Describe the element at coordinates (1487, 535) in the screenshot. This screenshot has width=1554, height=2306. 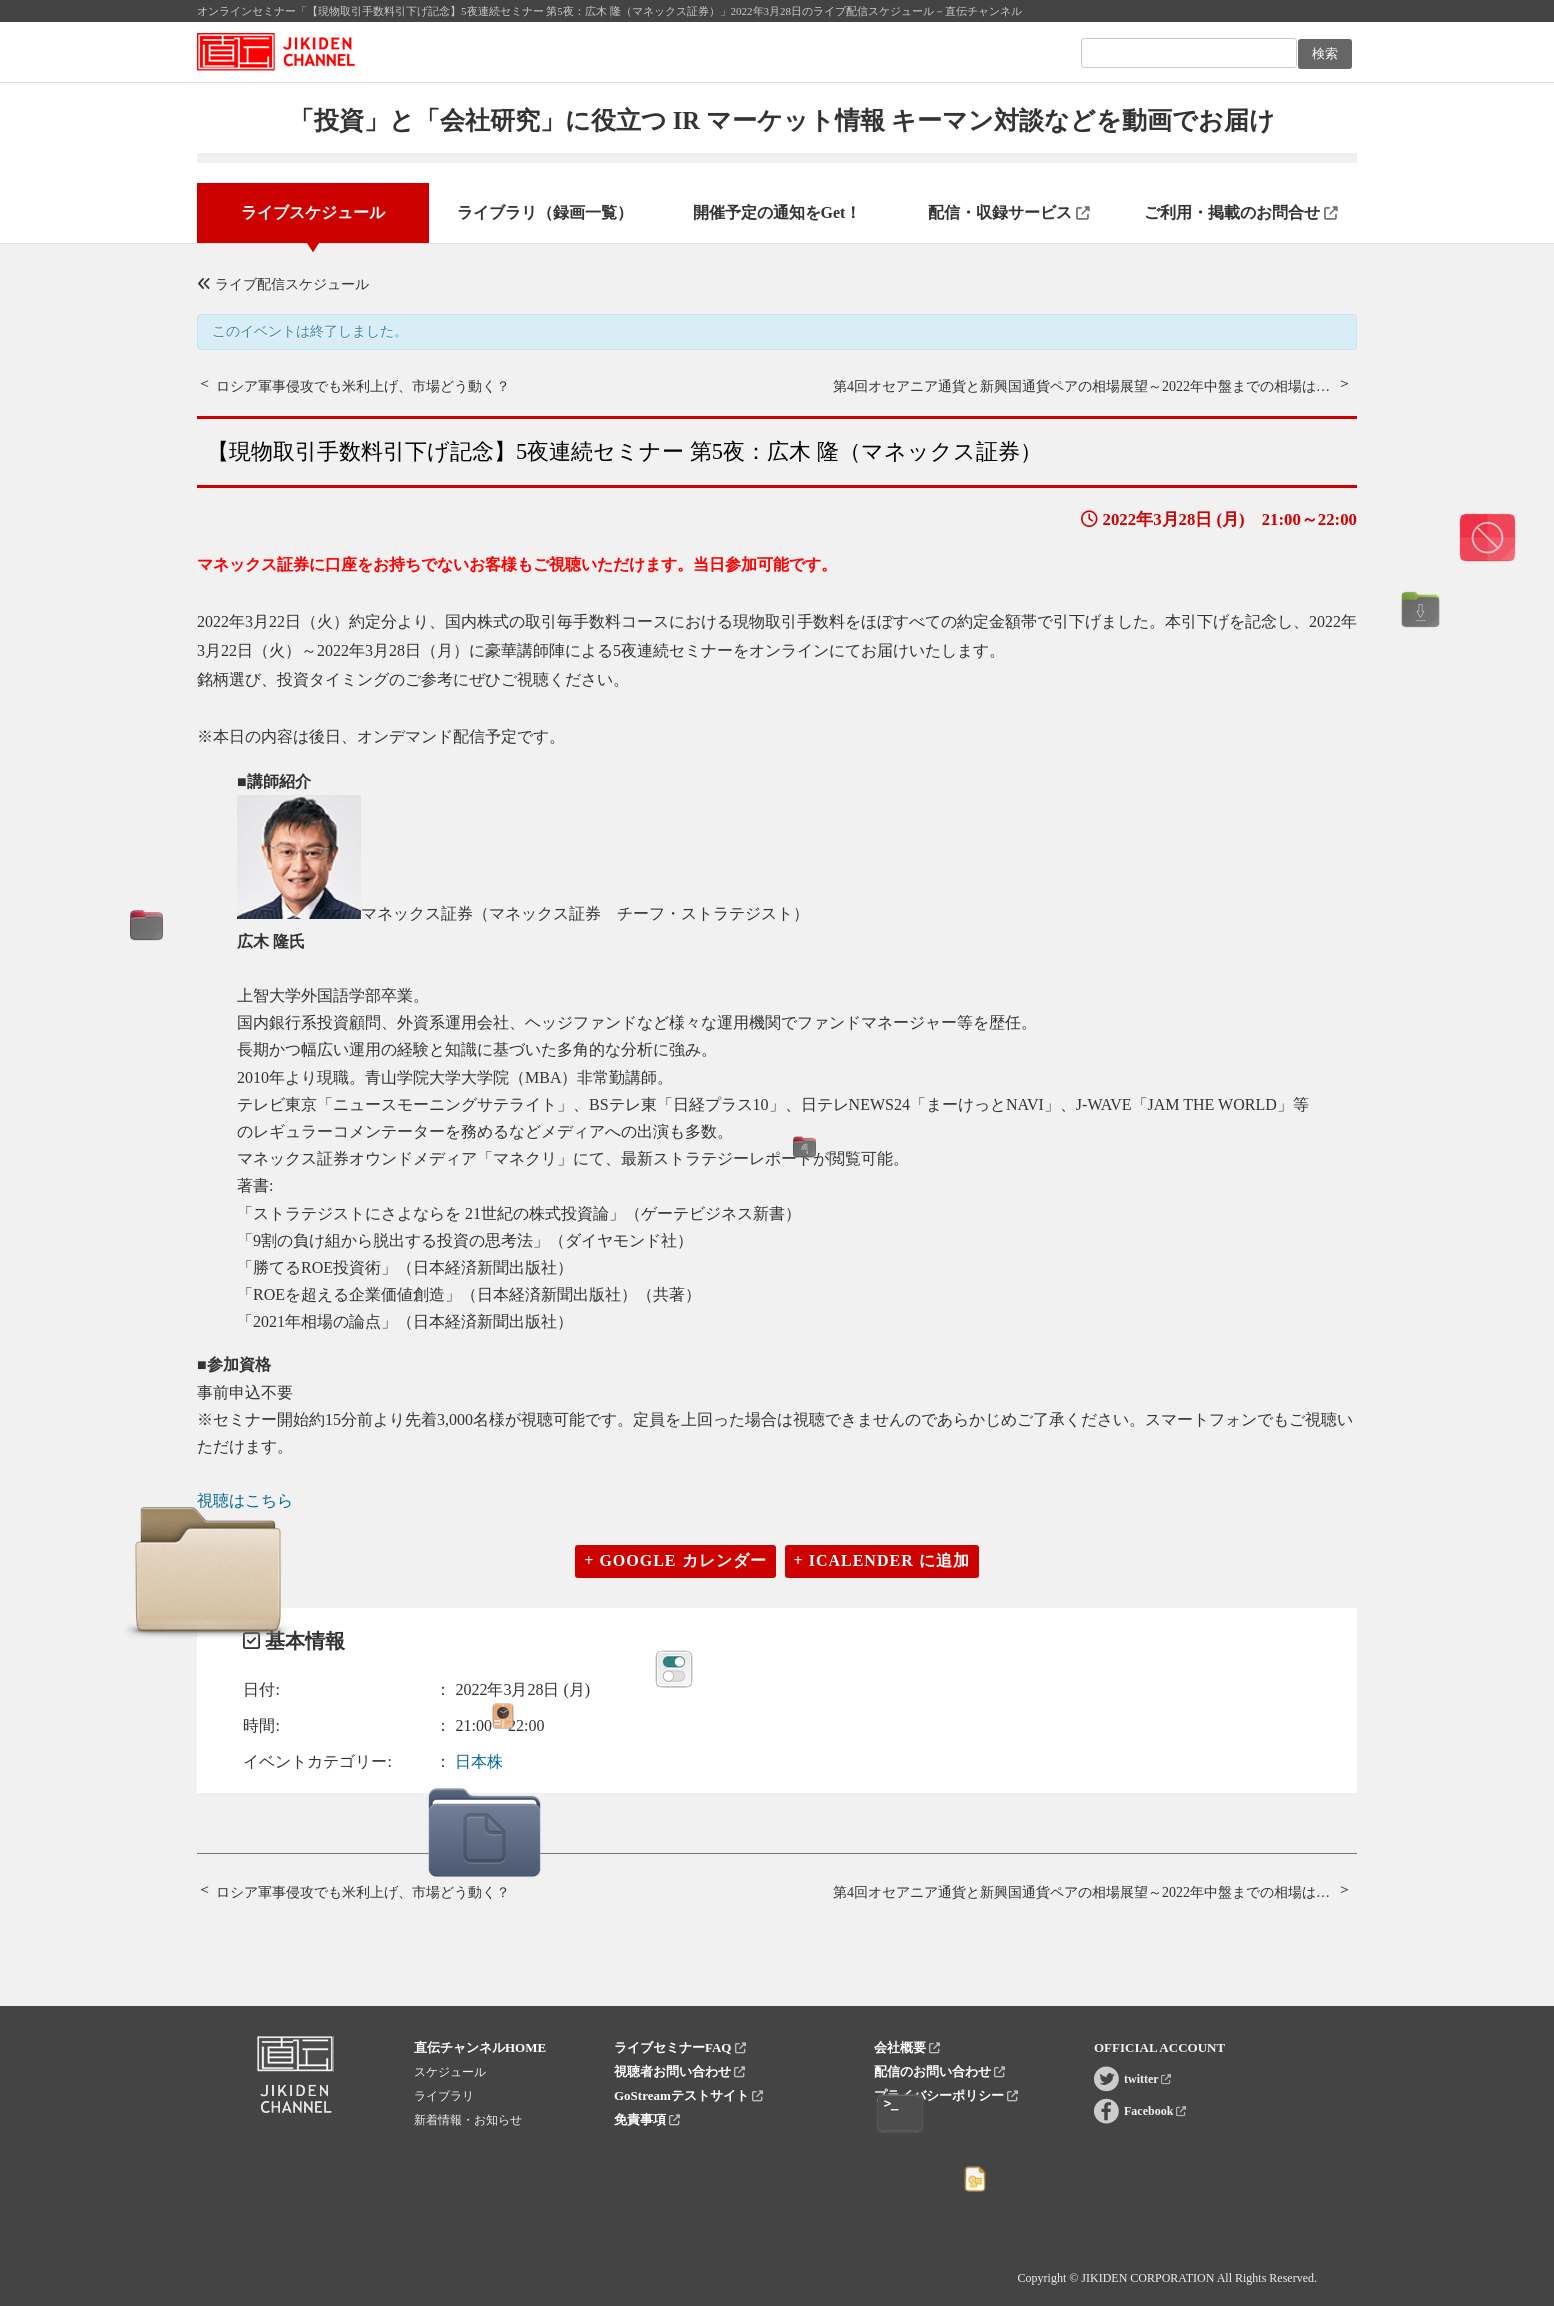
I see `indicates a missing or unavailable image` at that location.